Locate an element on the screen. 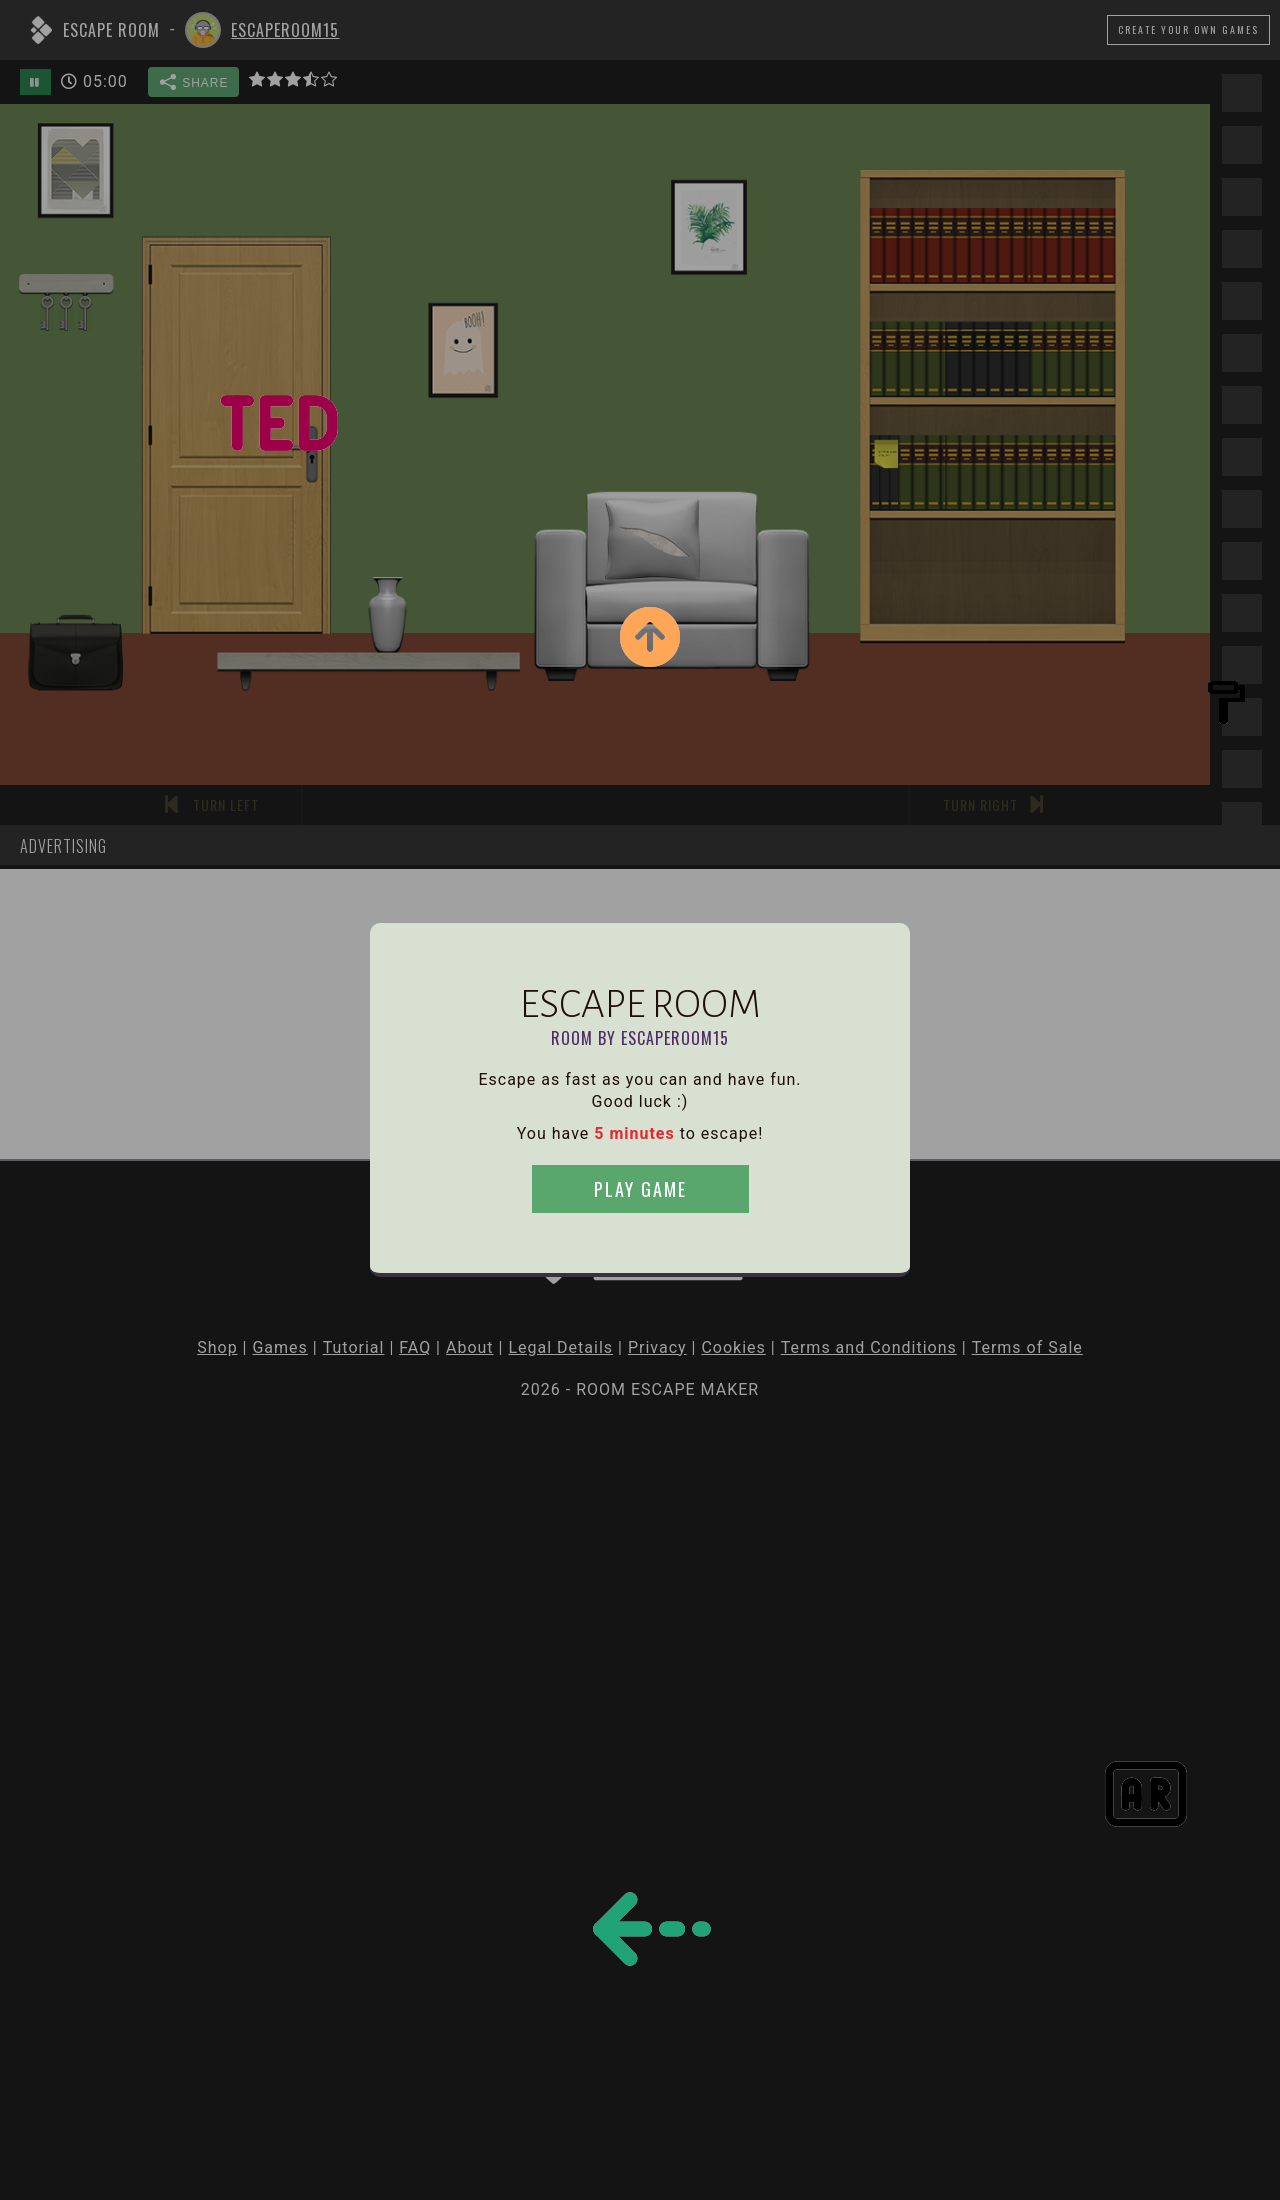 The width and height of the screenshot is (1280, 2200). upload a file or content is located at coordinates (650, 637).